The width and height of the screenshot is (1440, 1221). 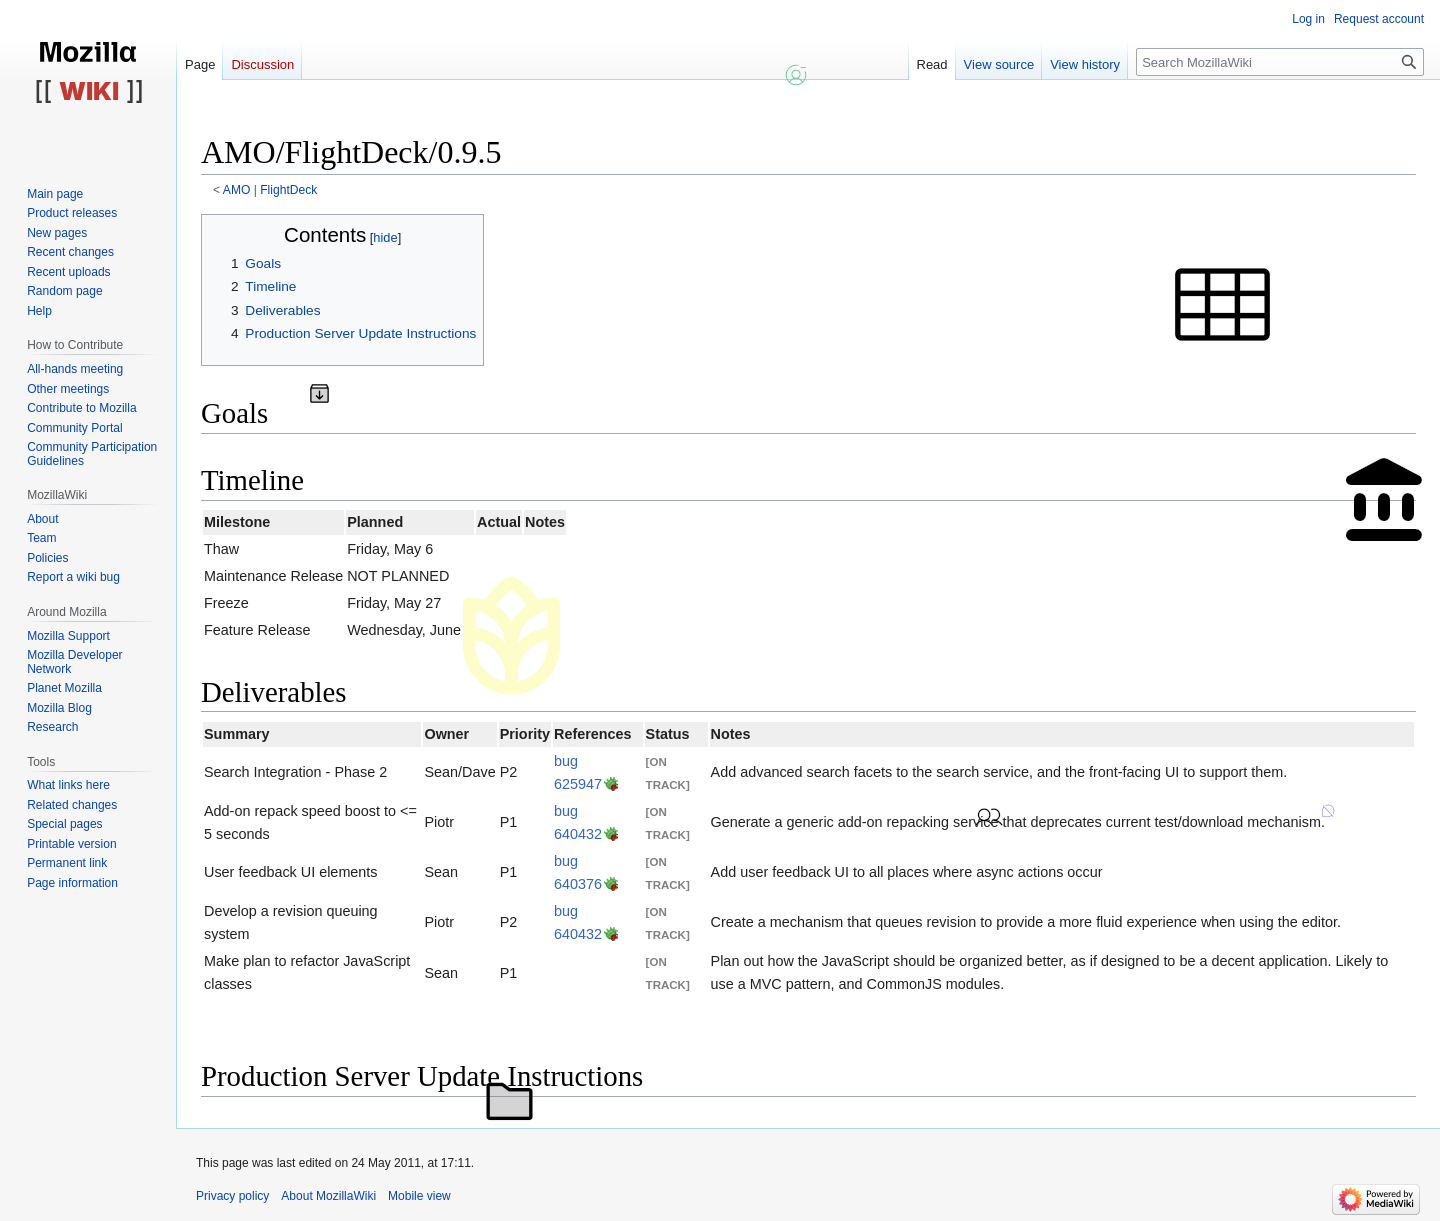 I want to click on view all apps or menu options, so click(x=1222, y=304).